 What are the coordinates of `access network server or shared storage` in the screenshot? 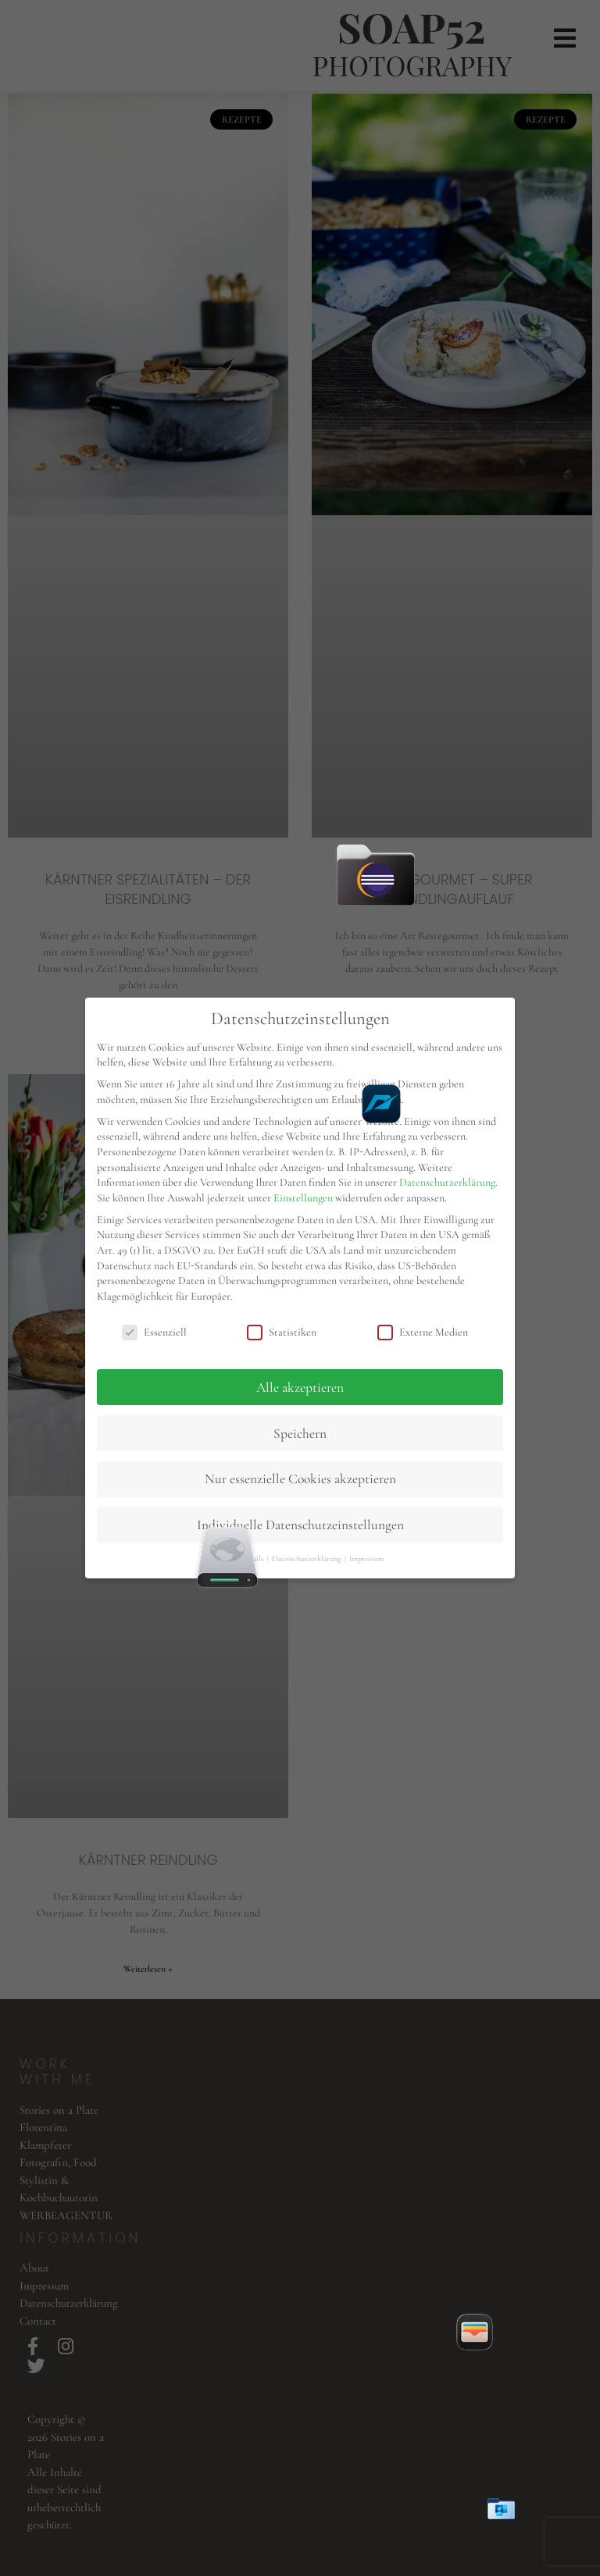 It's located at (227, 1557).